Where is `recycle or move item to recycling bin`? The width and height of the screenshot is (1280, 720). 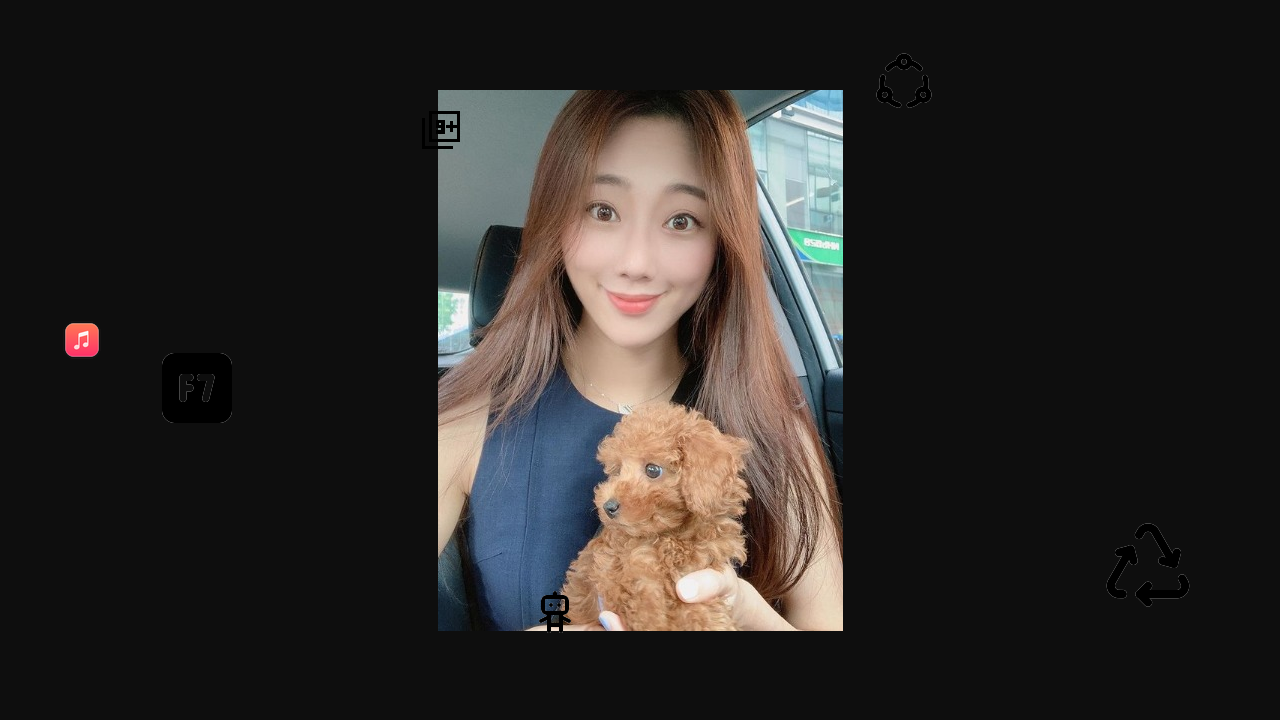 recycle or move item to recycling bin is located at coordinates (1148, 565).